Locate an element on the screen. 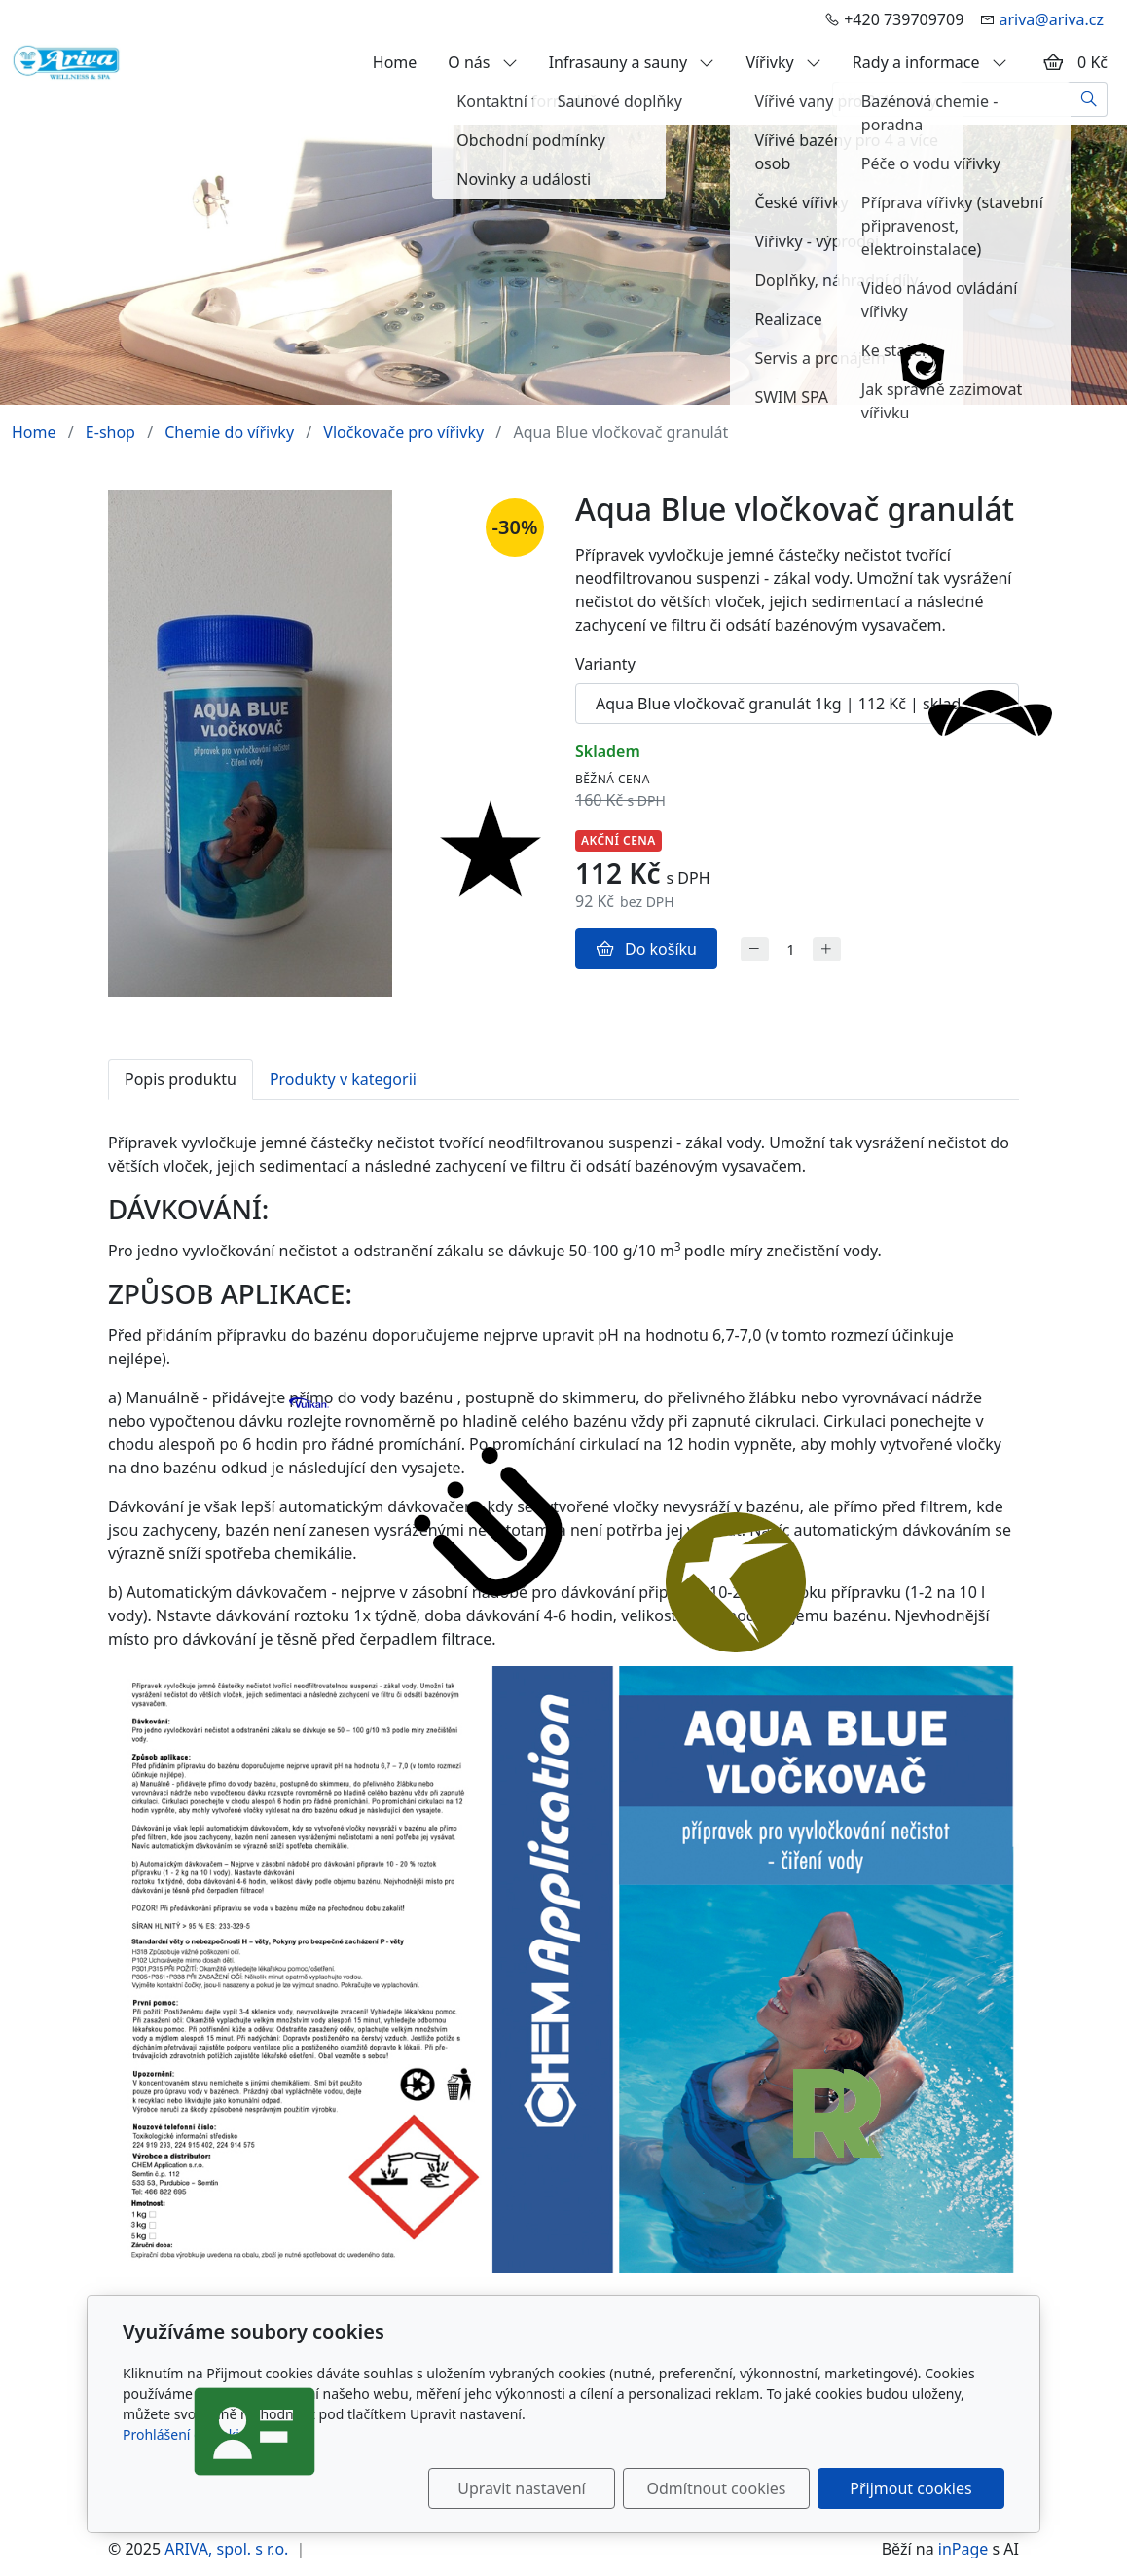 The image size is (1127, 2576). remedy entertainment company logo is located at coordinates (837, 2113).